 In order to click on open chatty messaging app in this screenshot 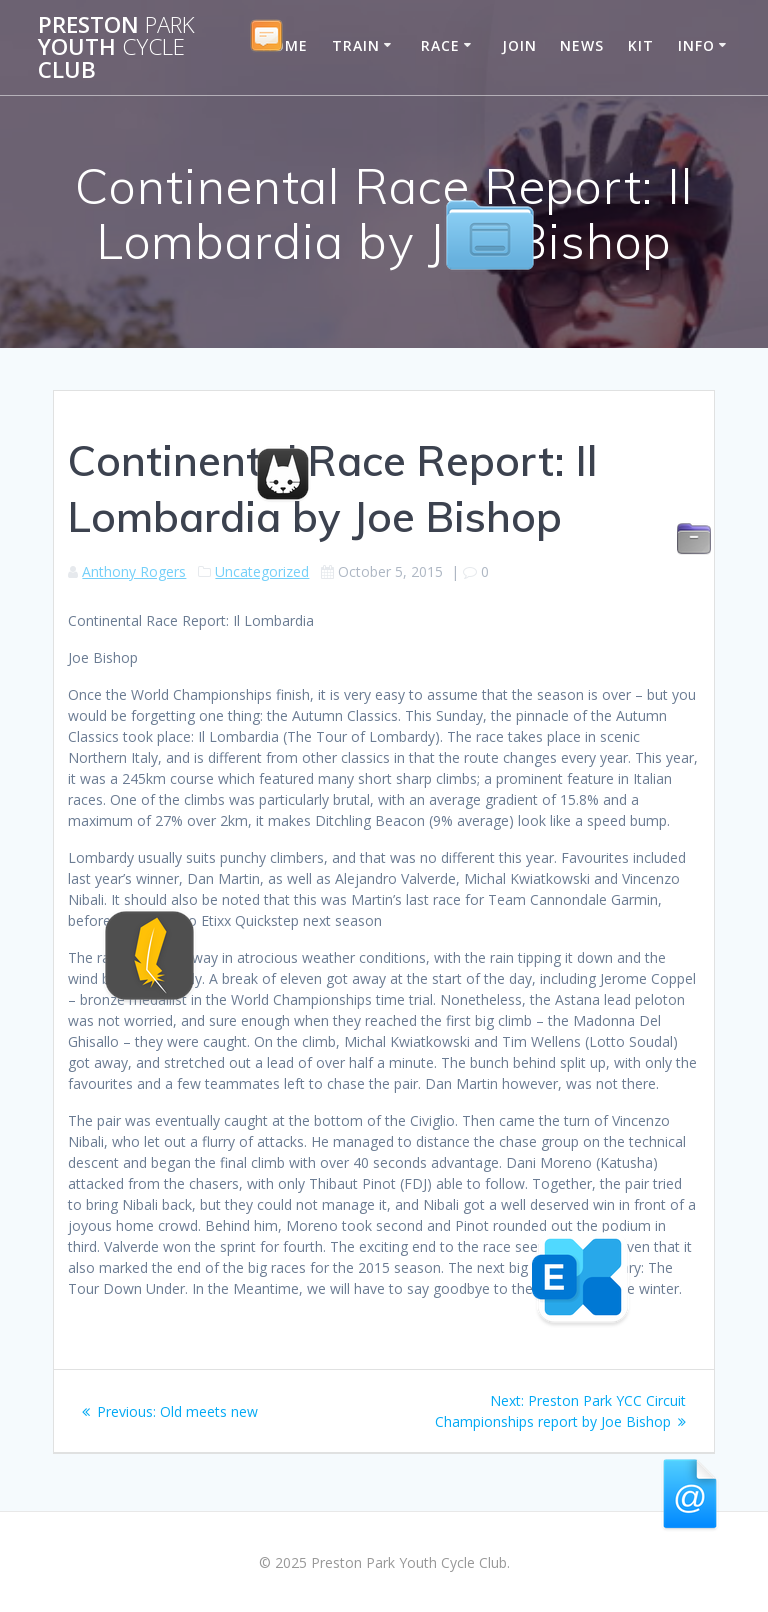, I will do `click(266, 35)`.